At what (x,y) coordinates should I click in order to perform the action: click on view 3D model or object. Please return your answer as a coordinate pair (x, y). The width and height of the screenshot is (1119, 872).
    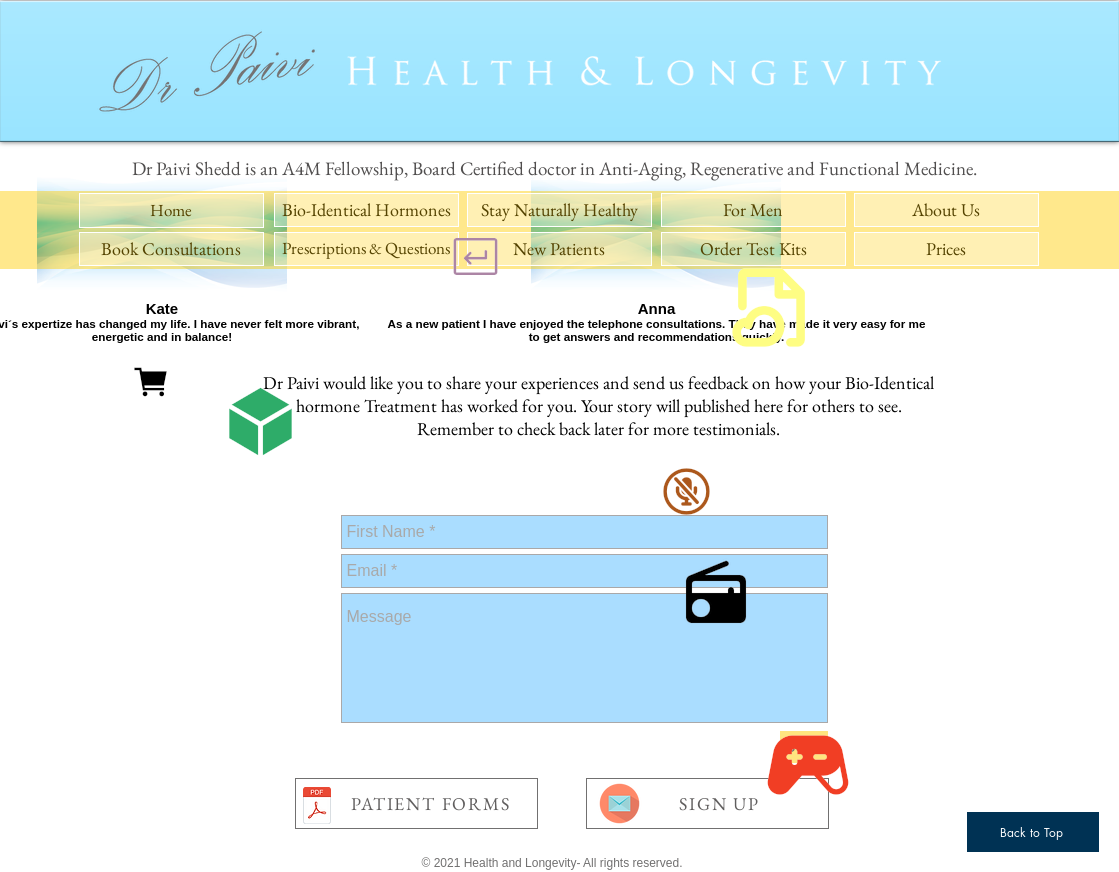
    Looking at the image, I should click on (260, 421).